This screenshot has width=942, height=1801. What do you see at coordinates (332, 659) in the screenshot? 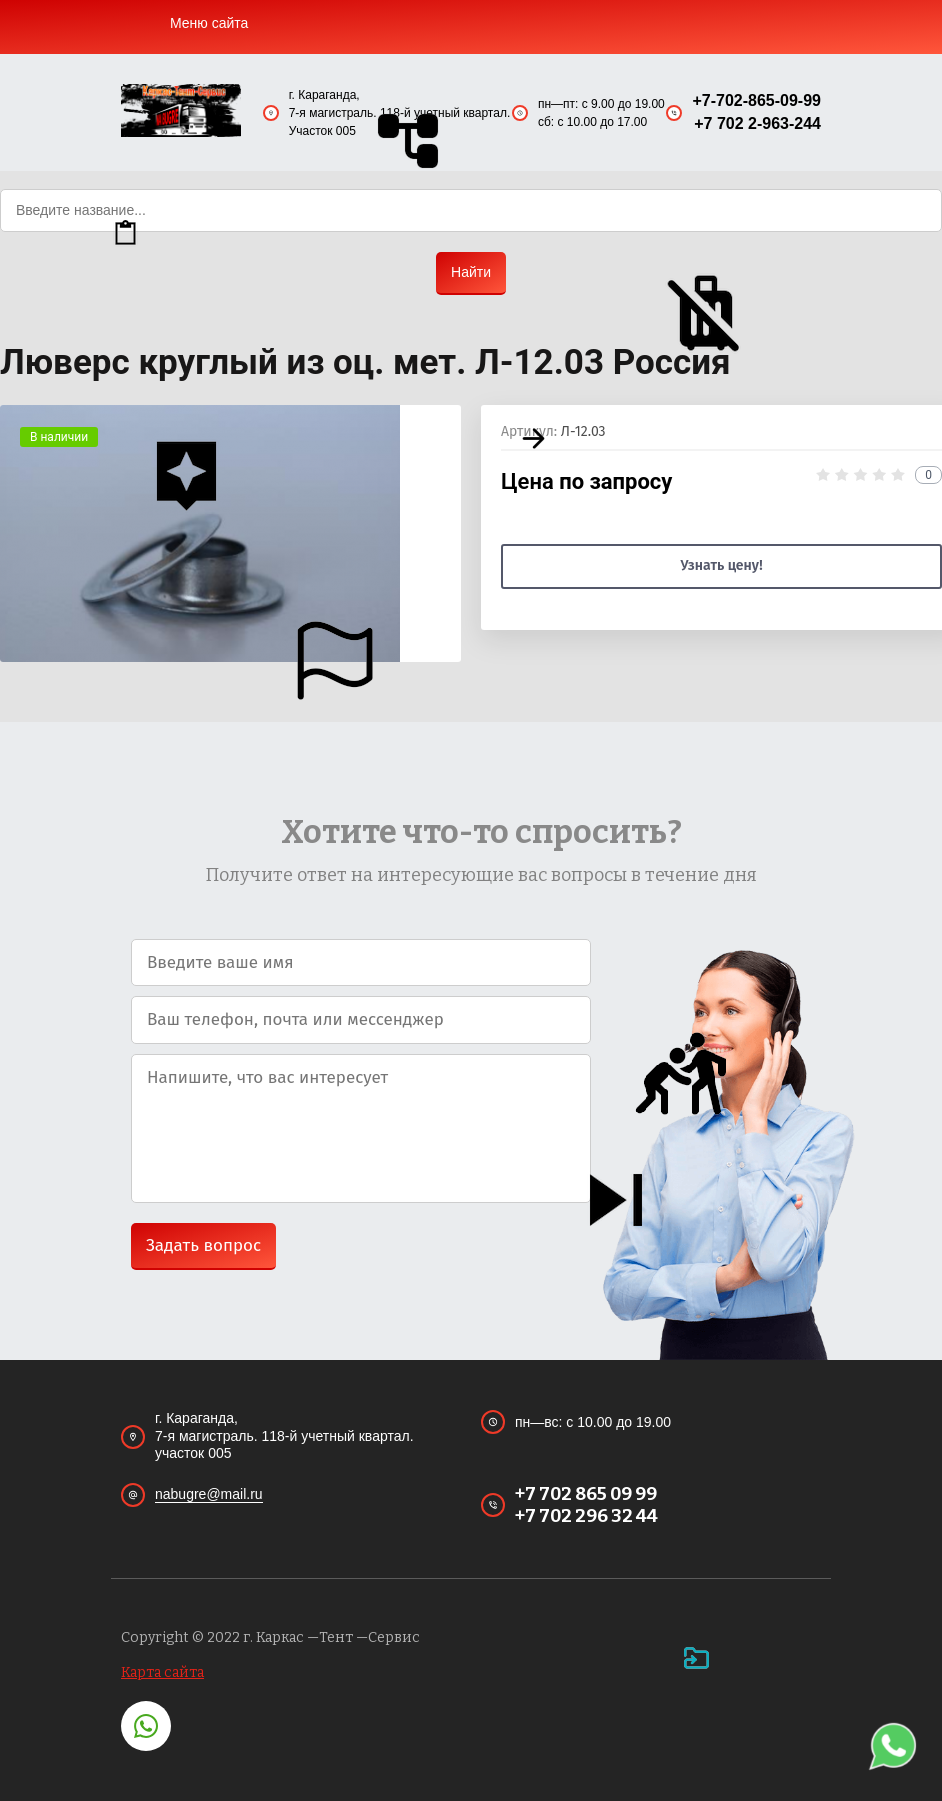
I see `flag or report content` at bounding box center [332, 659].